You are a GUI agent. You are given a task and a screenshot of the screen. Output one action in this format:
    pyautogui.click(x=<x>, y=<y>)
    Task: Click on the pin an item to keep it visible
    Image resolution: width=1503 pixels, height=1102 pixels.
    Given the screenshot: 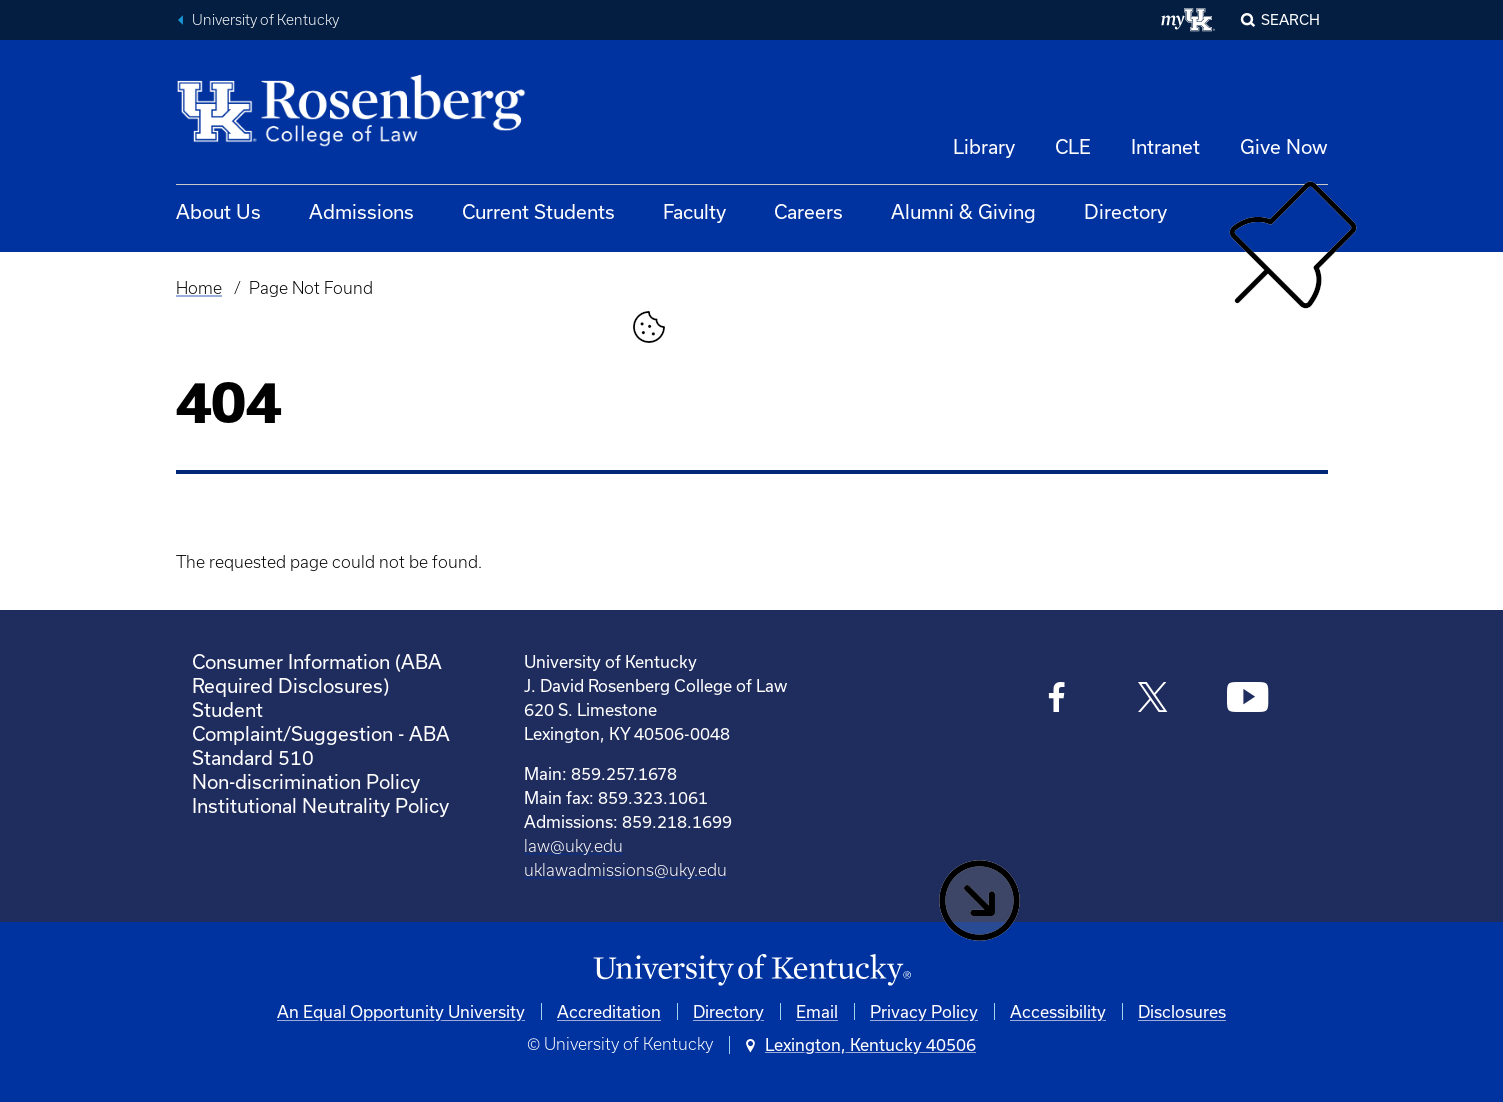 What is the action you would take?
    pyautogui.click(x=1288, y=250)
    